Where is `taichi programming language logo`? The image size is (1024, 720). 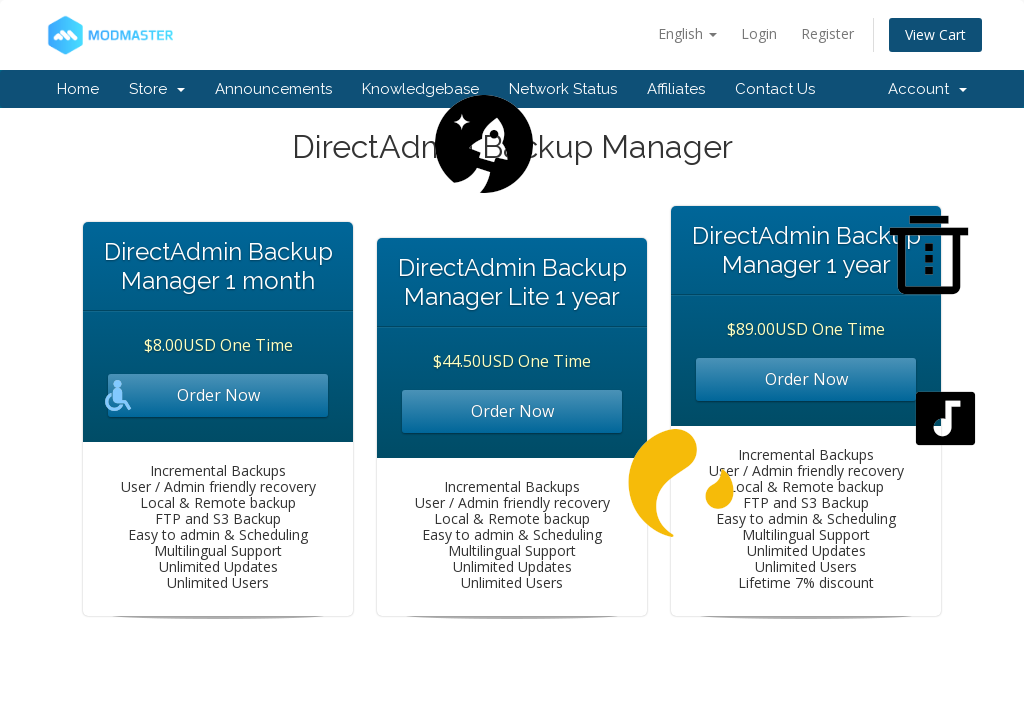
taichi programming language logo is located at coordinates (681, 483).